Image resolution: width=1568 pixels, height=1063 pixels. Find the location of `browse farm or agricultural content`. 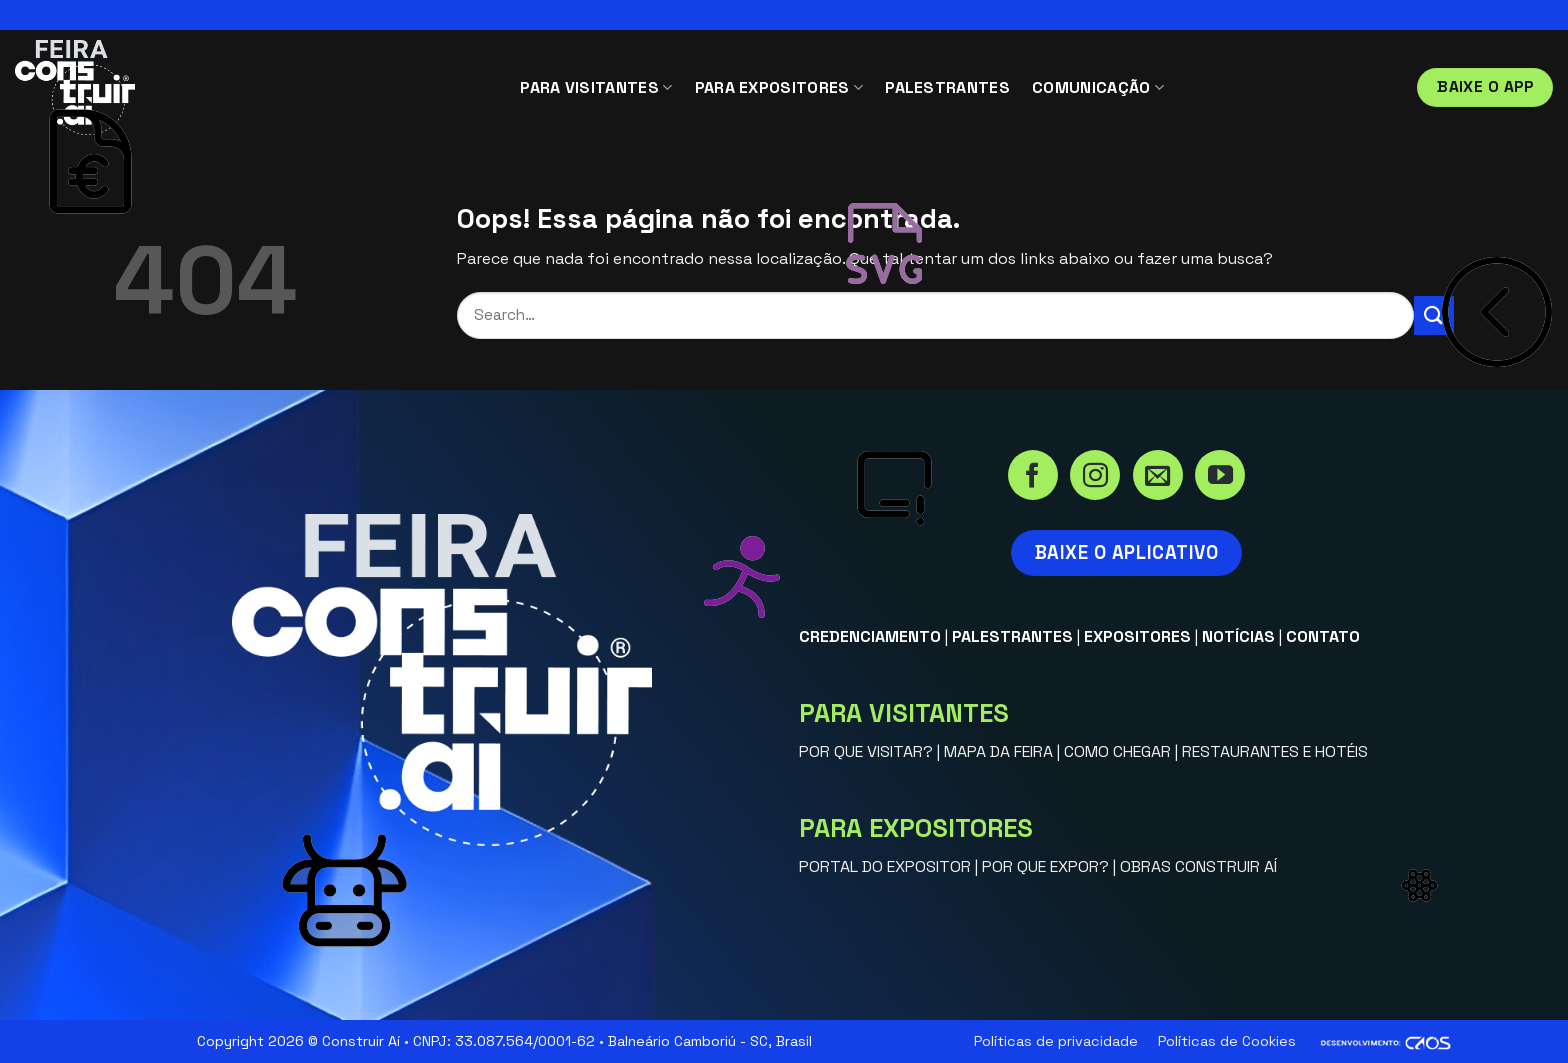

browse farm or agricultural content is located at coordinates (344, 892).